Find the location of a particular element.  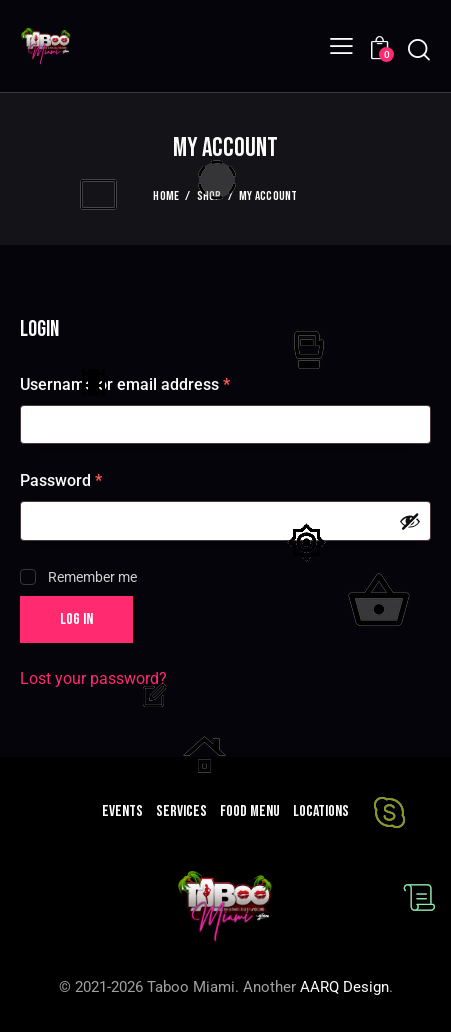

increase screen brightness is located at coordinates (306, 542).